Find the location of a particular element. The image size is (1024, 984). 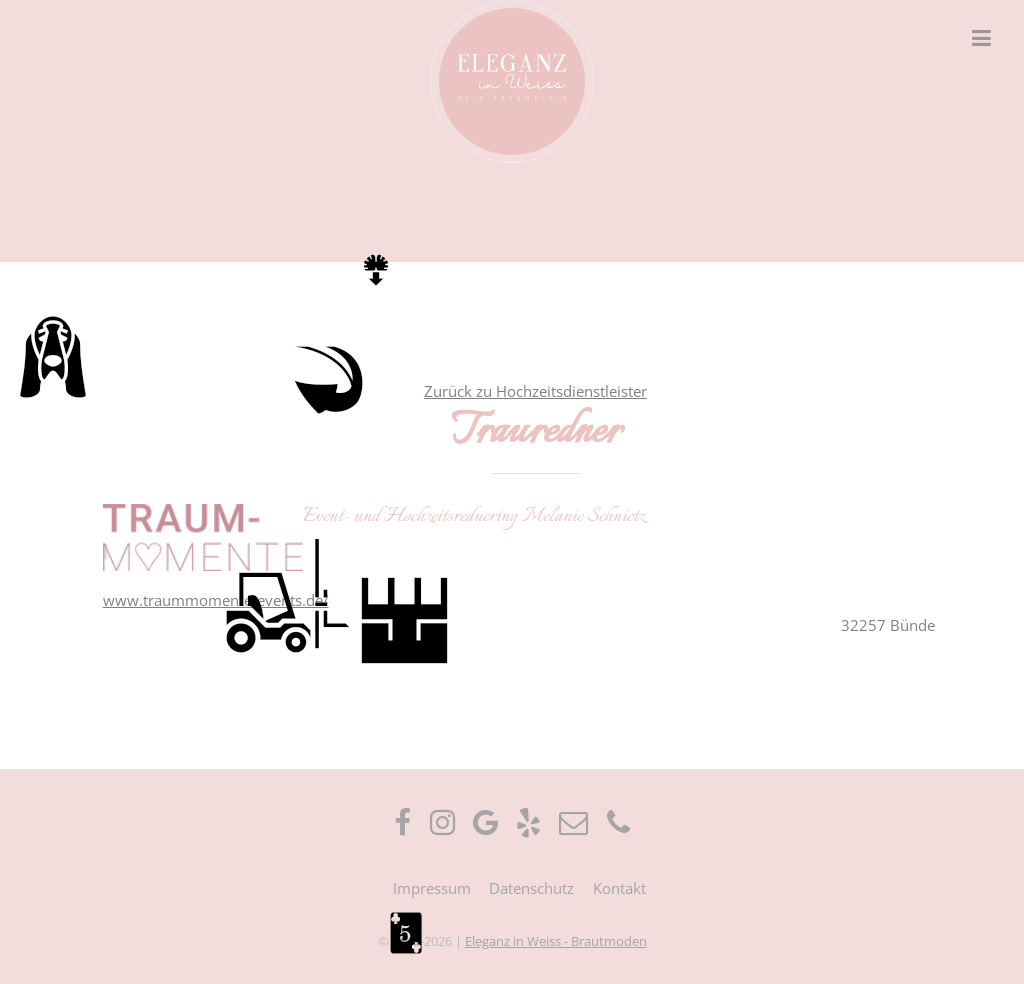

go back to previous screen is located at coordinates (328, 380).